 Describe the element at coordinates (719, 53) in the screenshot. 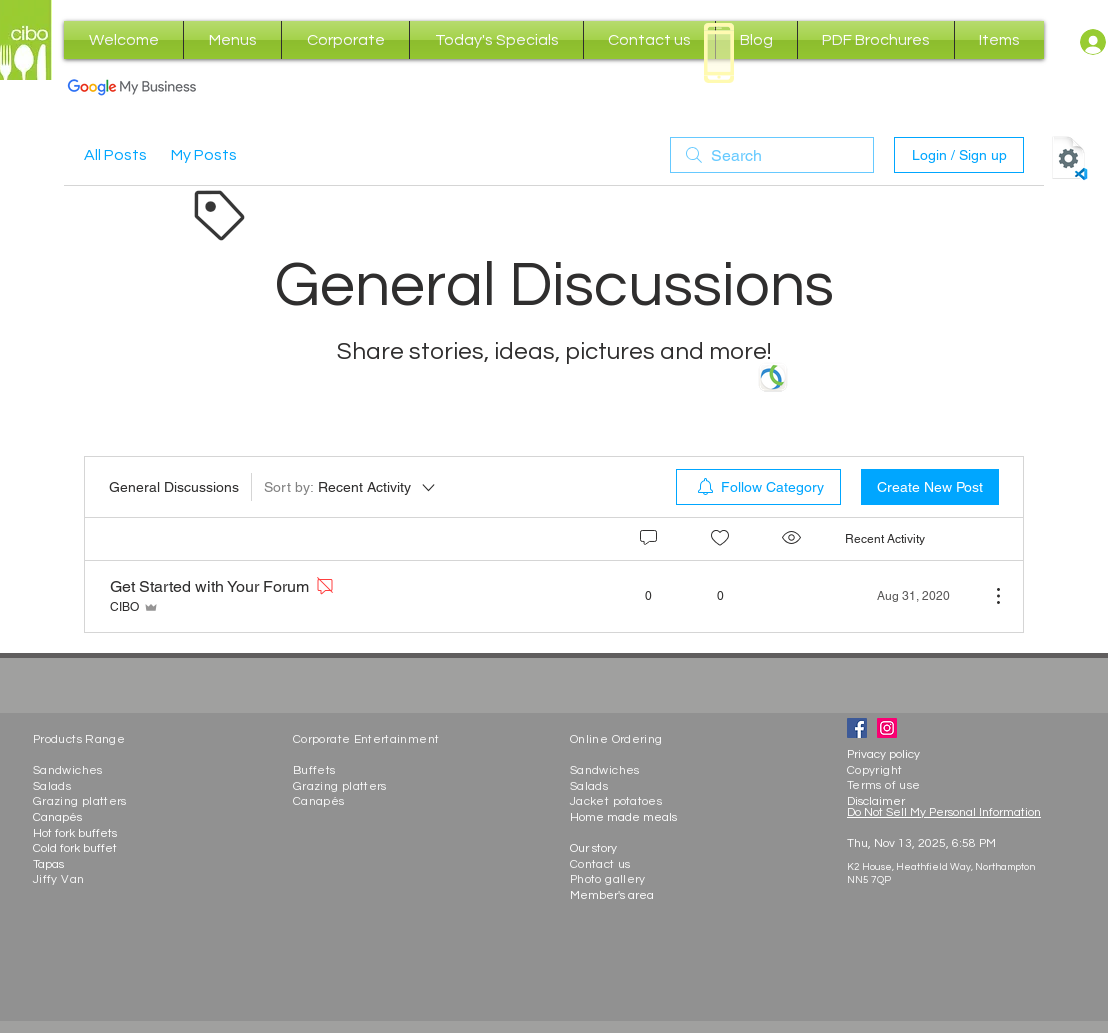

I see `indicates a connected multimedia device` at that location.